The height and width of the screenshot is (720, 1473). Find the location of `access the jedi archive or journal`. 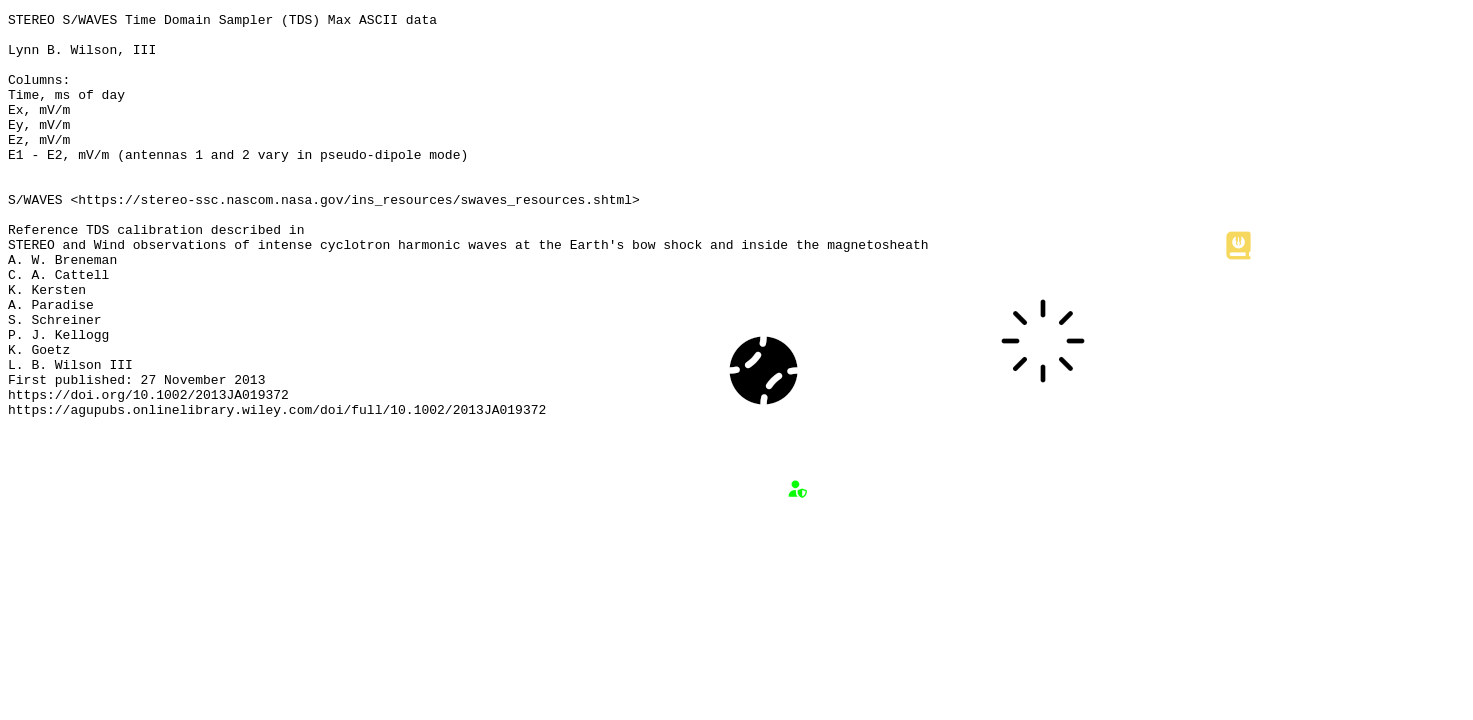

access the jedi archive or journal is located at coordinates (1238, 245).